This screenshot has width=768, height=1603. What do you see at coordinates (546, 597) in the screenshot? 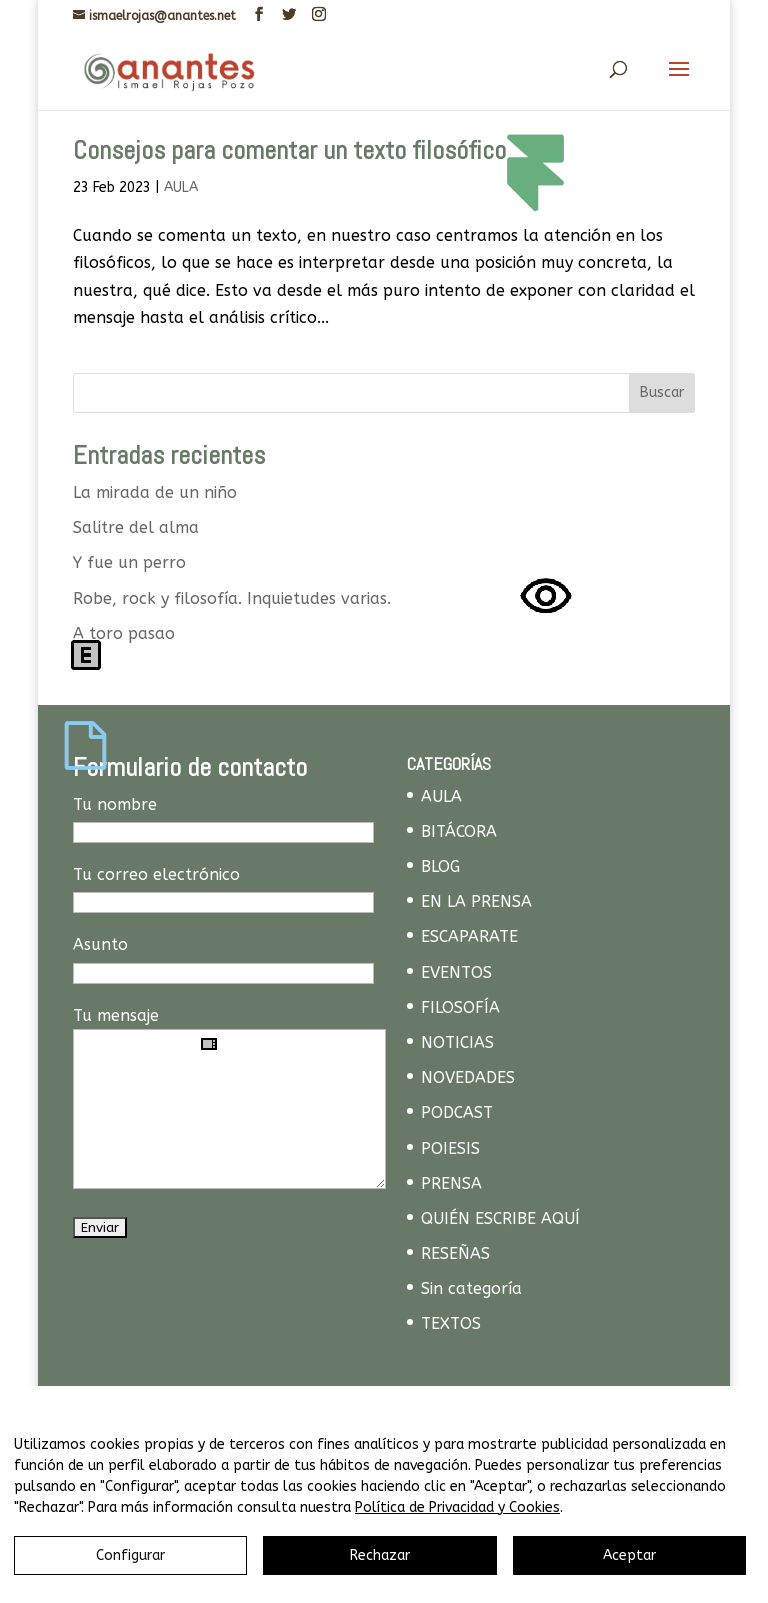
I see `toggle visibility of an item` at bounding box center [546, 597].